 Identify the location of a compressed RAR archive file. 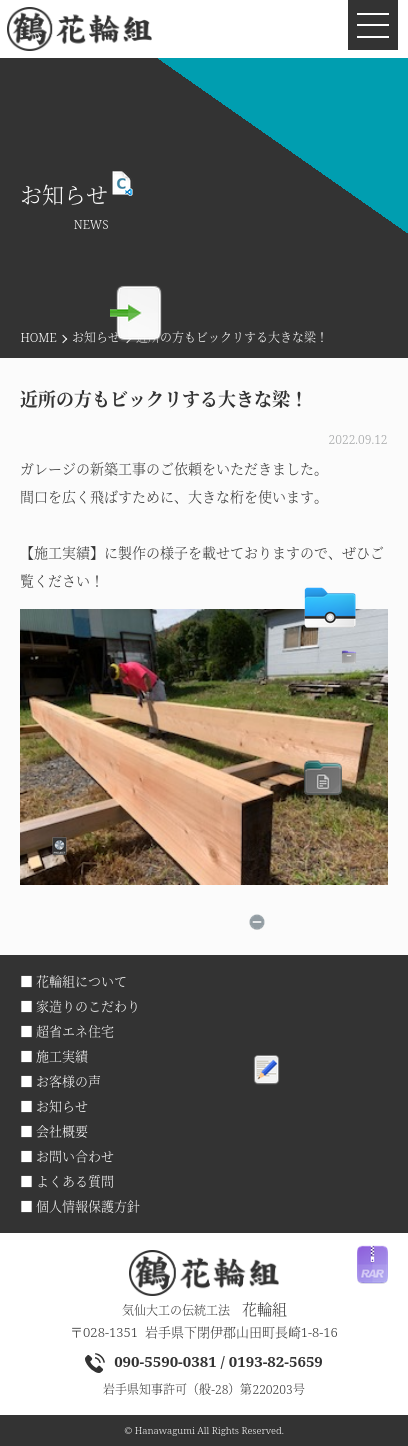
(372, 1264).